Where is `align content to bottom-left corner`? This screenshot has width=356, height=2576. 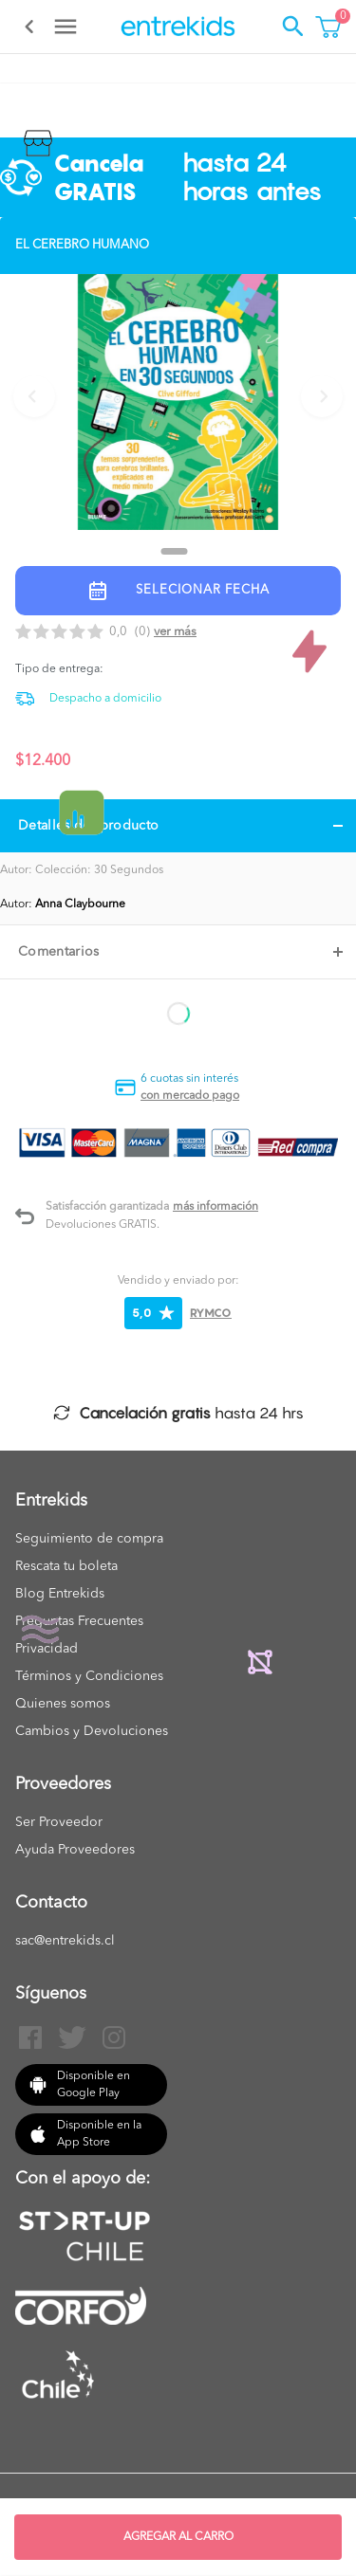
align content to bottom-left corner is located at coordinates (82, 813).